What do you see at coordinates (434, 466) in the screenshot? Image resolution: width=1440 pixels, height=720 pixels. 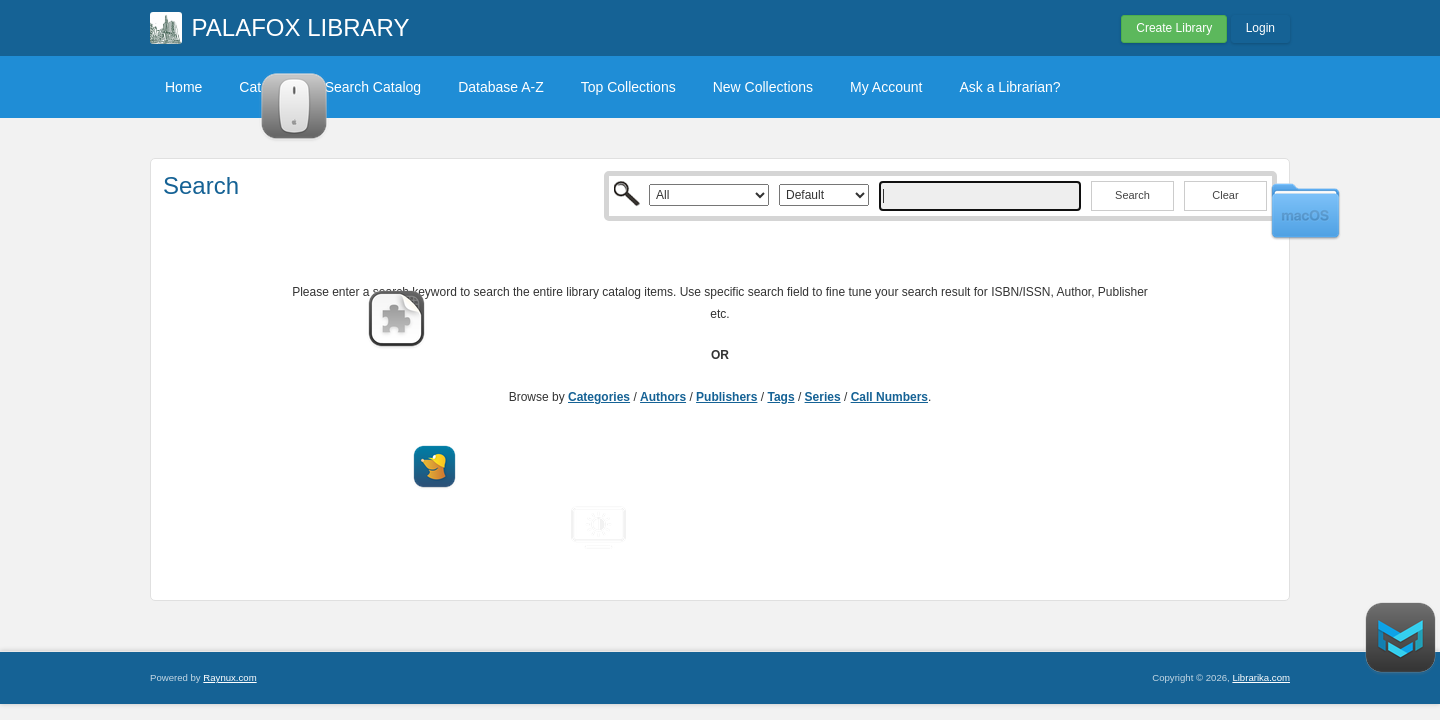 I see `open Mullvad VPN app` at bounding box center [434, 466].